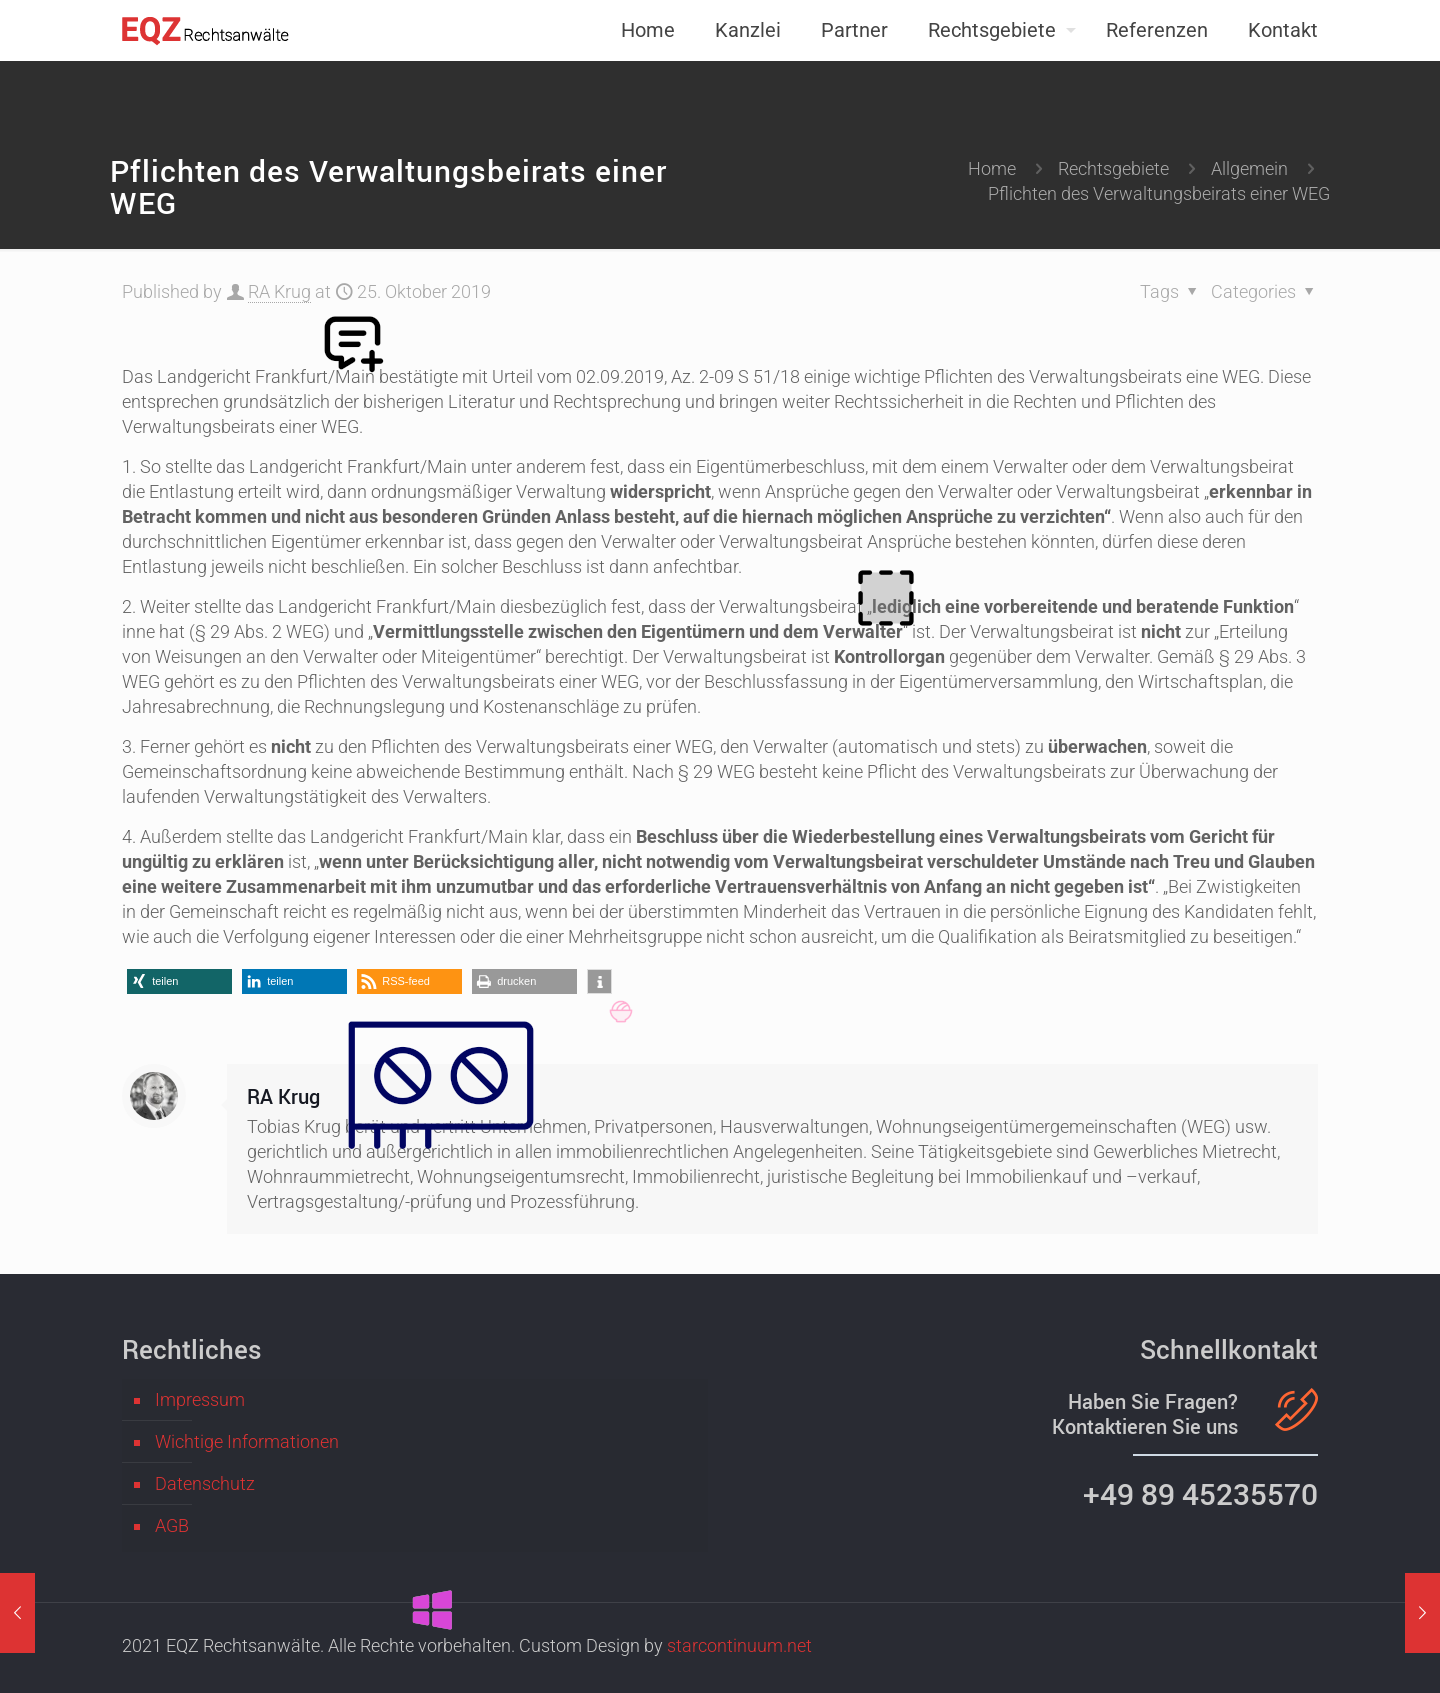  I want to click on view graphics card or GPU information, so click(441, 1082).